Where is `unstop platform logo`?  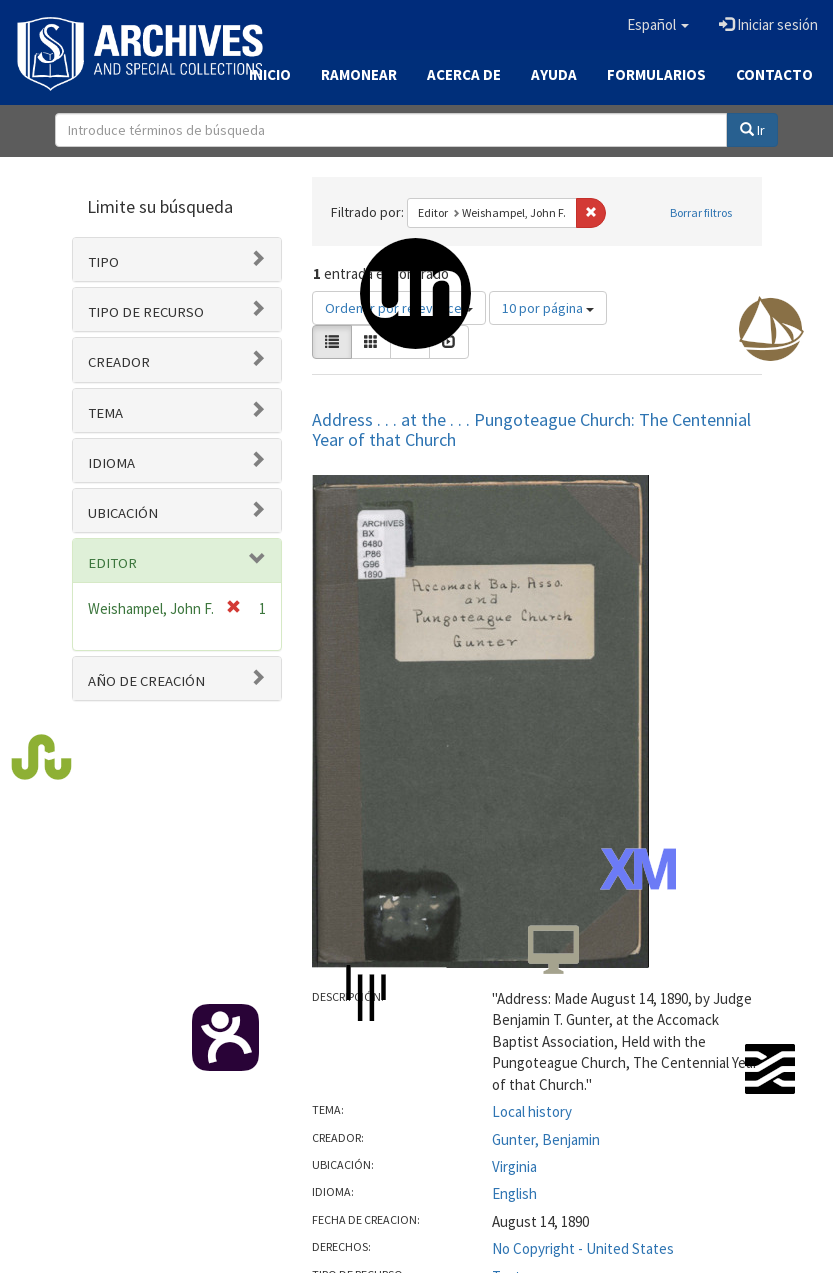
unstop platform logo is located at coordinates (415, 293).